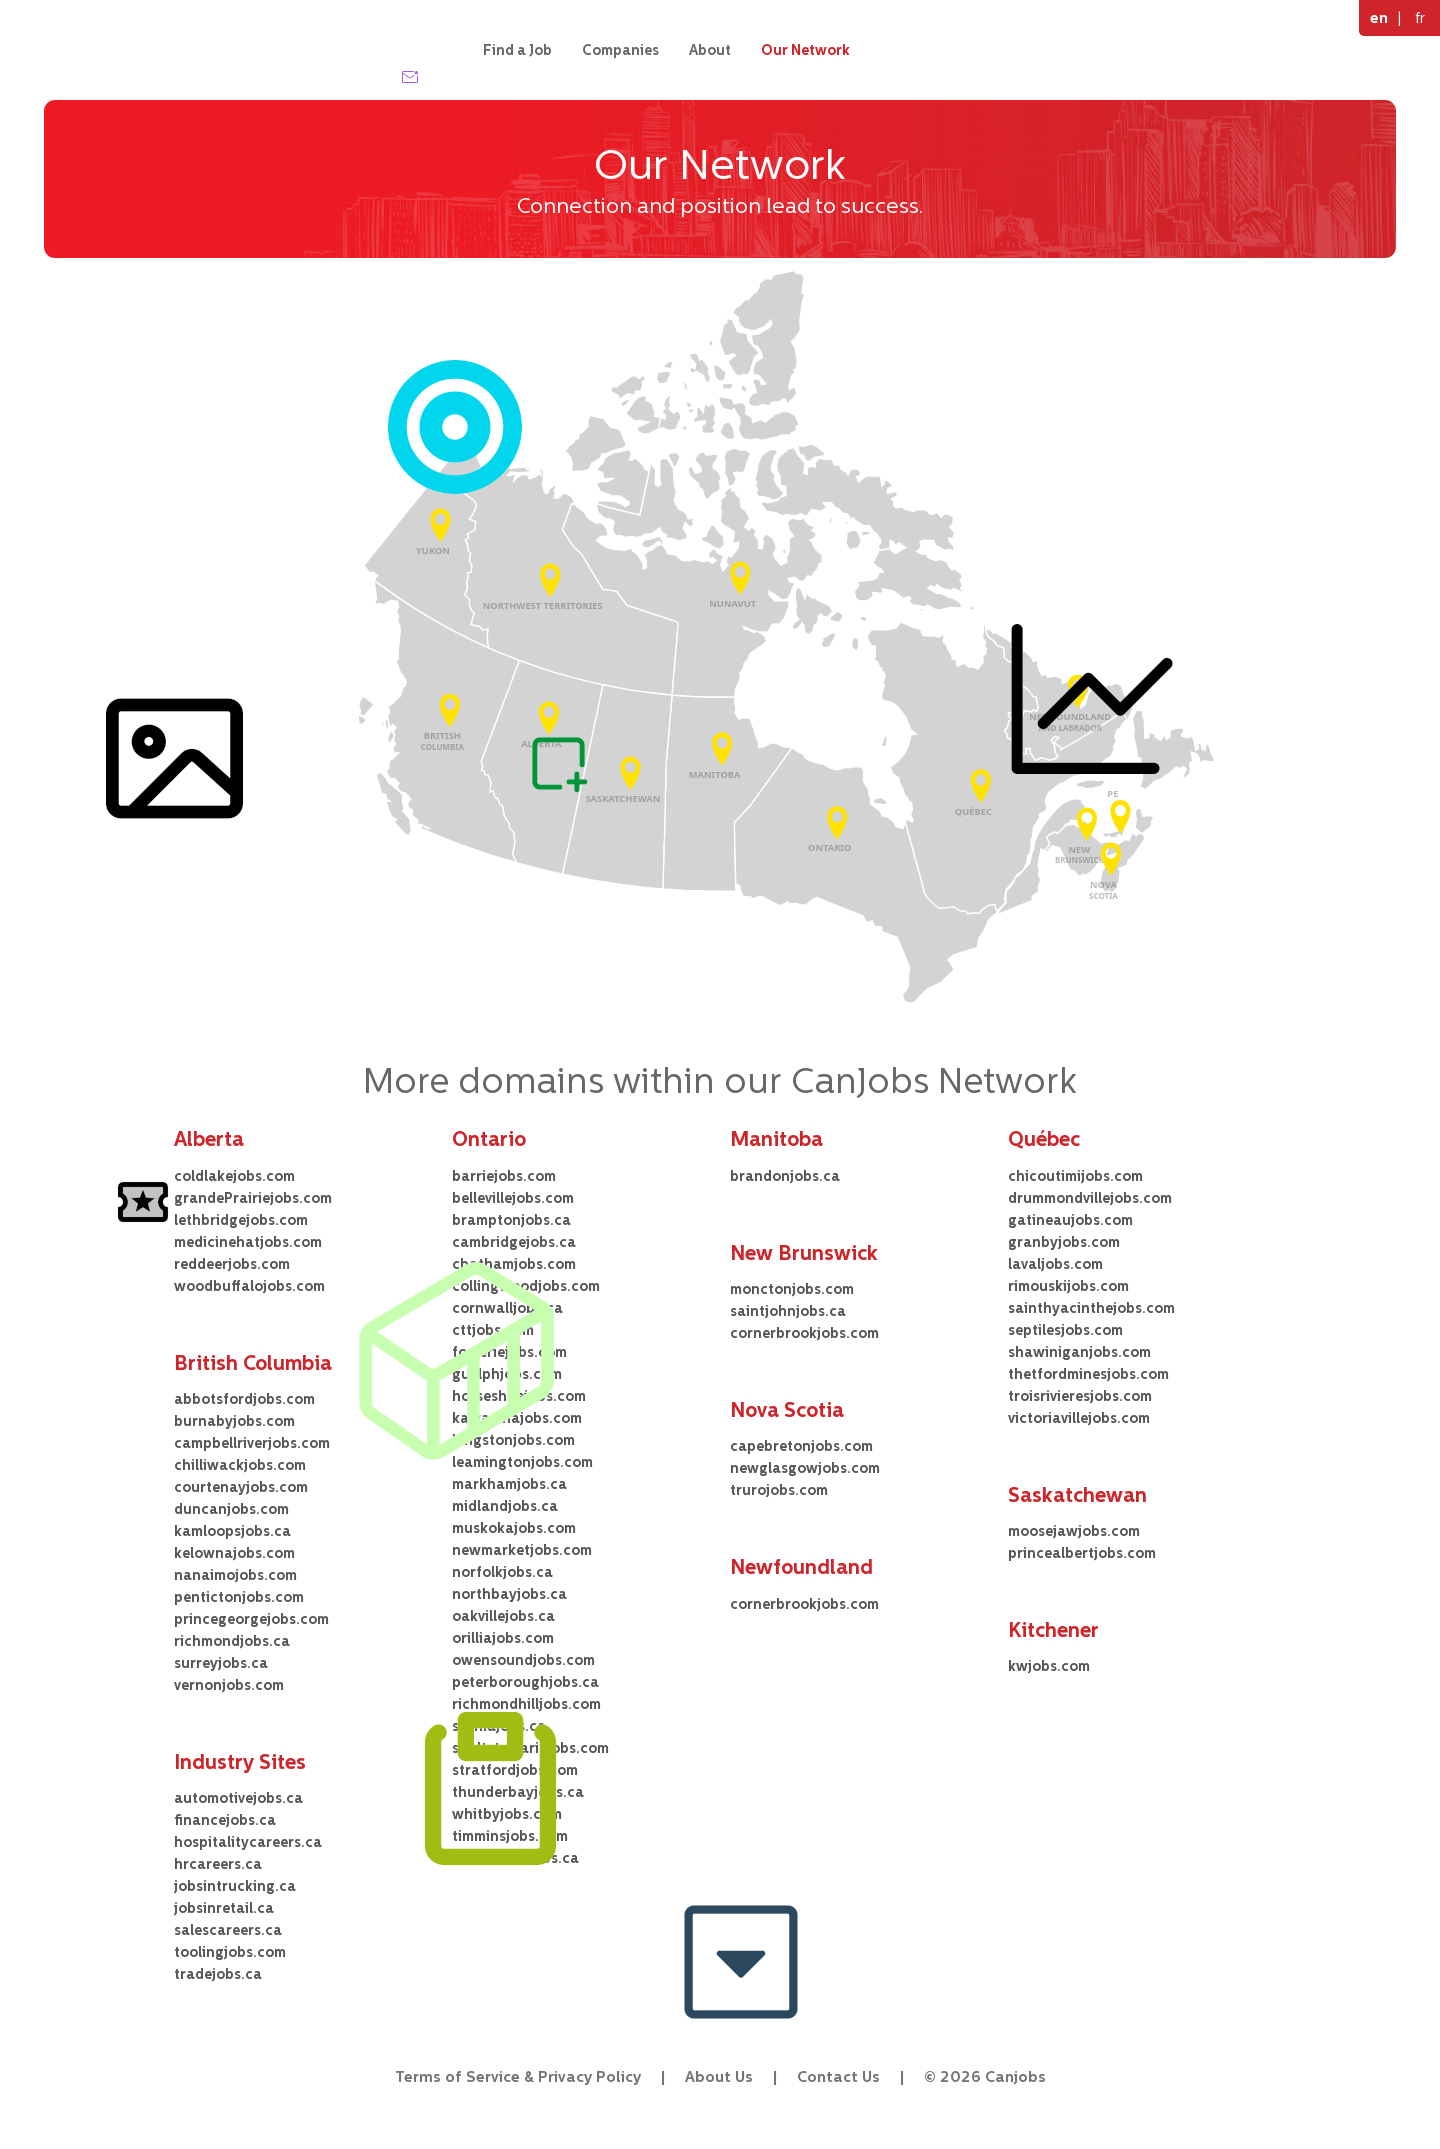  Describe the element at coordinates (490, 1788) in the screenshot. I see `paste copied content from clipboard` at that location.